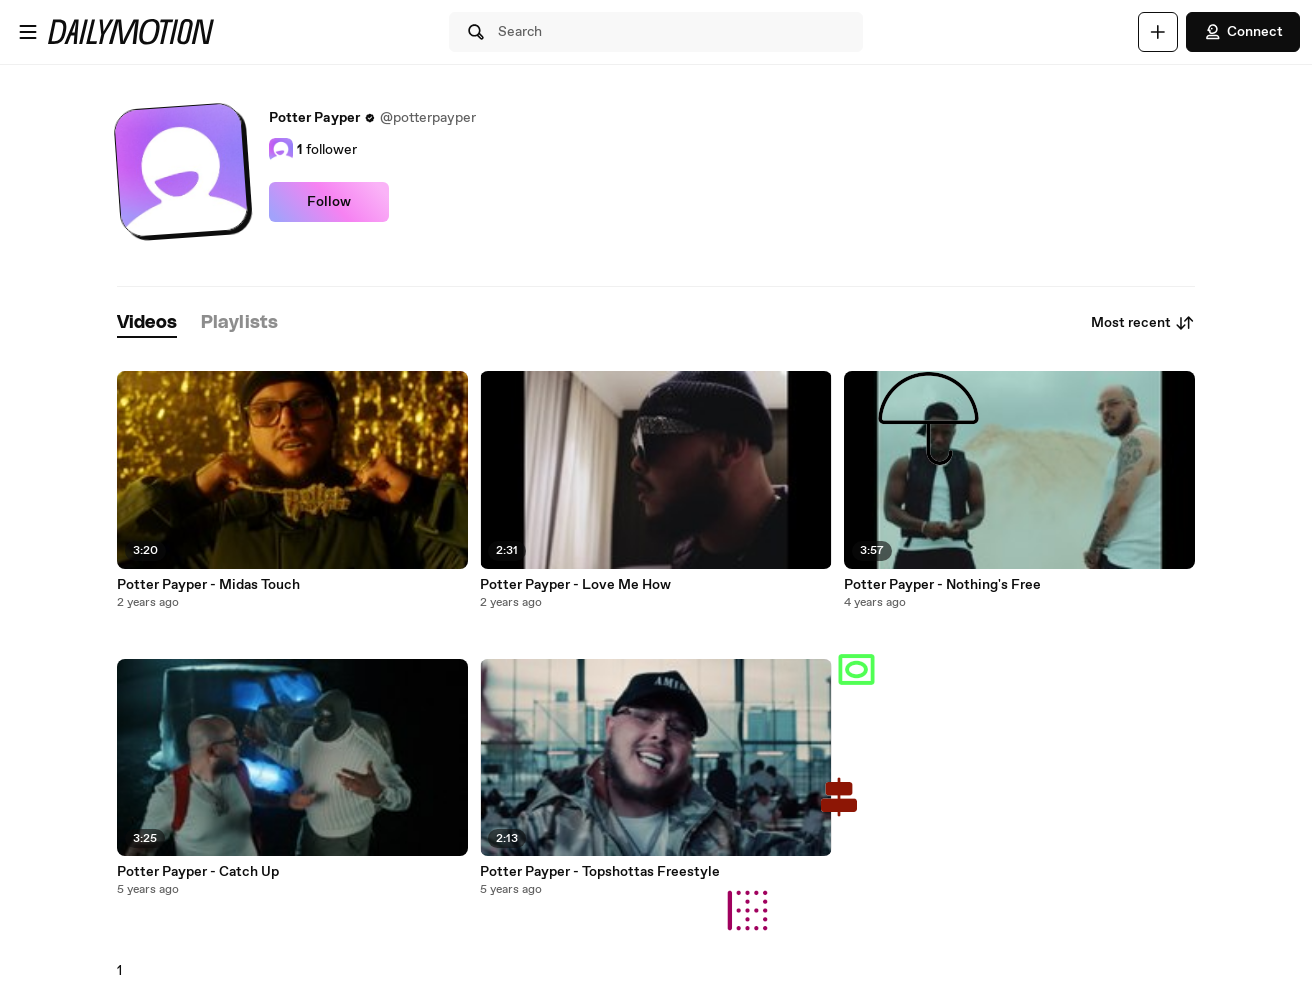  What do you see at coordinates (747, 910) in the screenshot?
I see `apply left border to selected cells` at bounding box center [747, 910].